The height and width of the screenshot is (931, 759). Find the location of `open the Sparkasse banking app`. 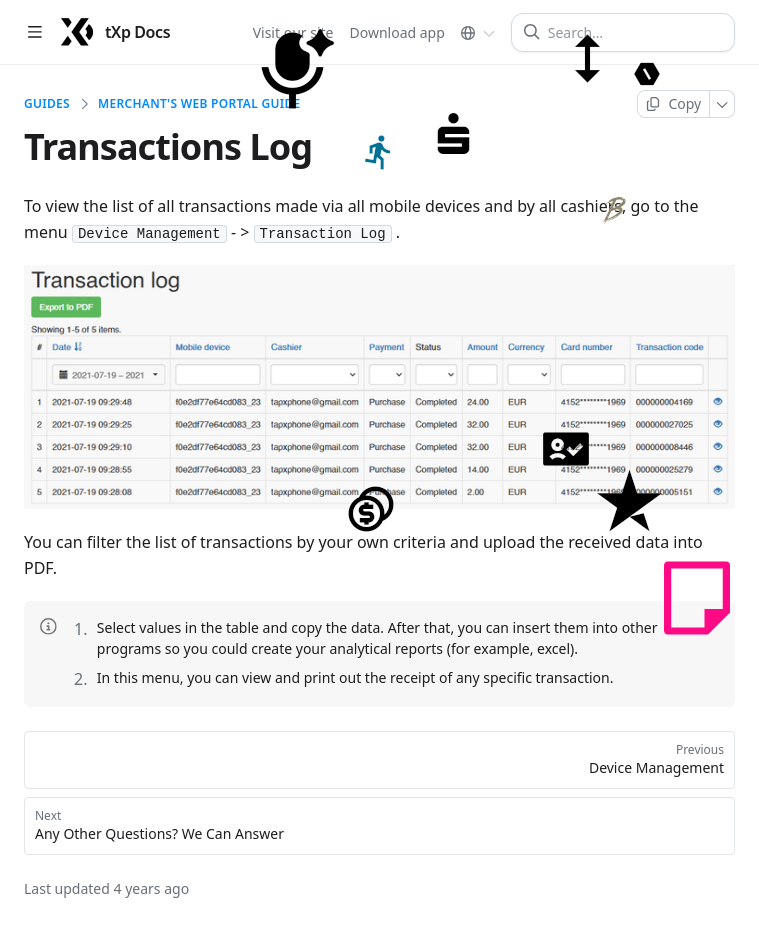

open the Sparkasse banking app is located at coordinates (453, 133).